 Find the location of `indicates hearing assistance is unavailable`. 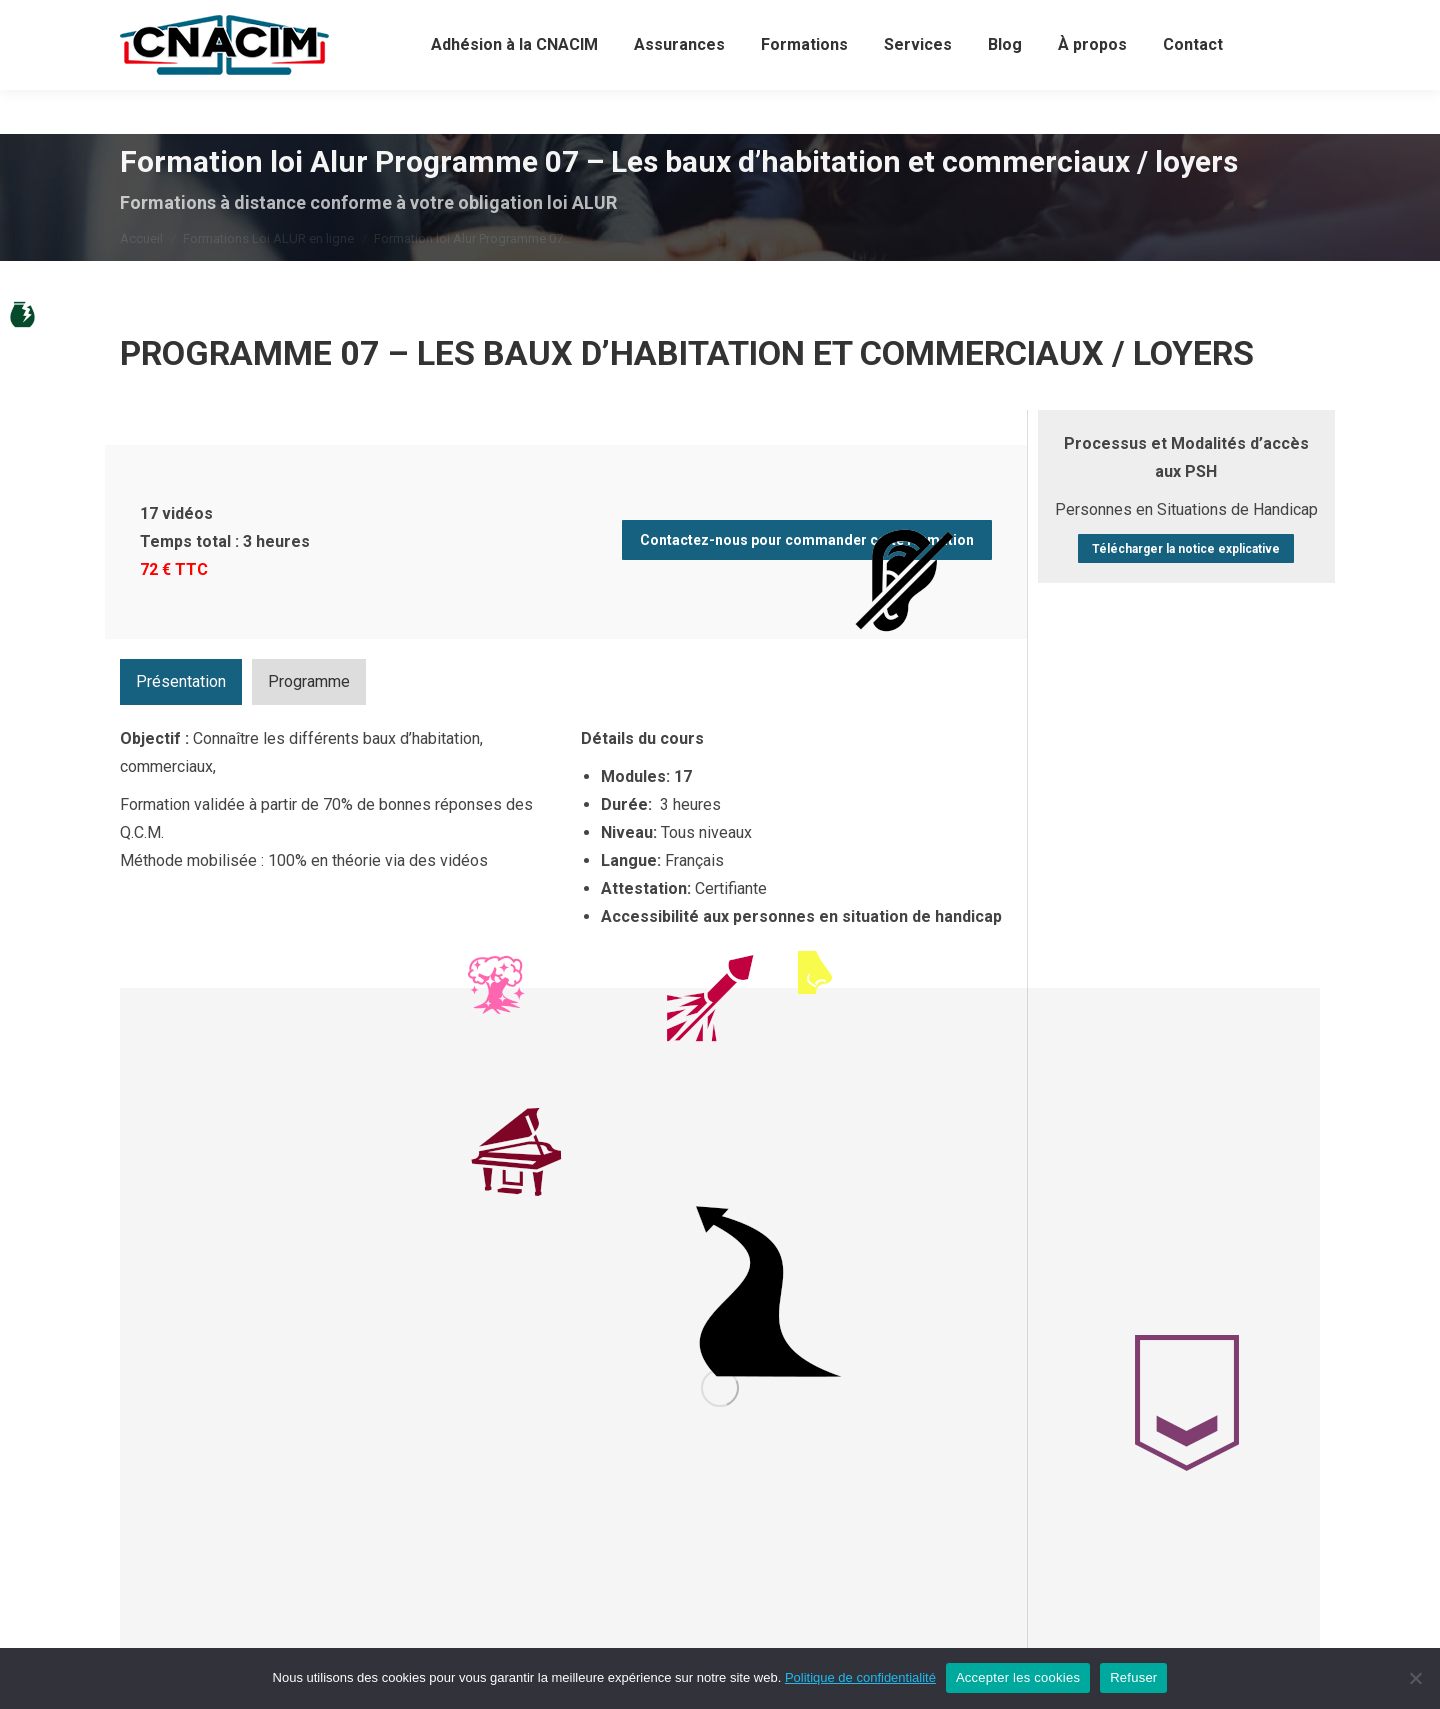

indicates hearing assistance is unavailable is located at coordinates (904, 580).